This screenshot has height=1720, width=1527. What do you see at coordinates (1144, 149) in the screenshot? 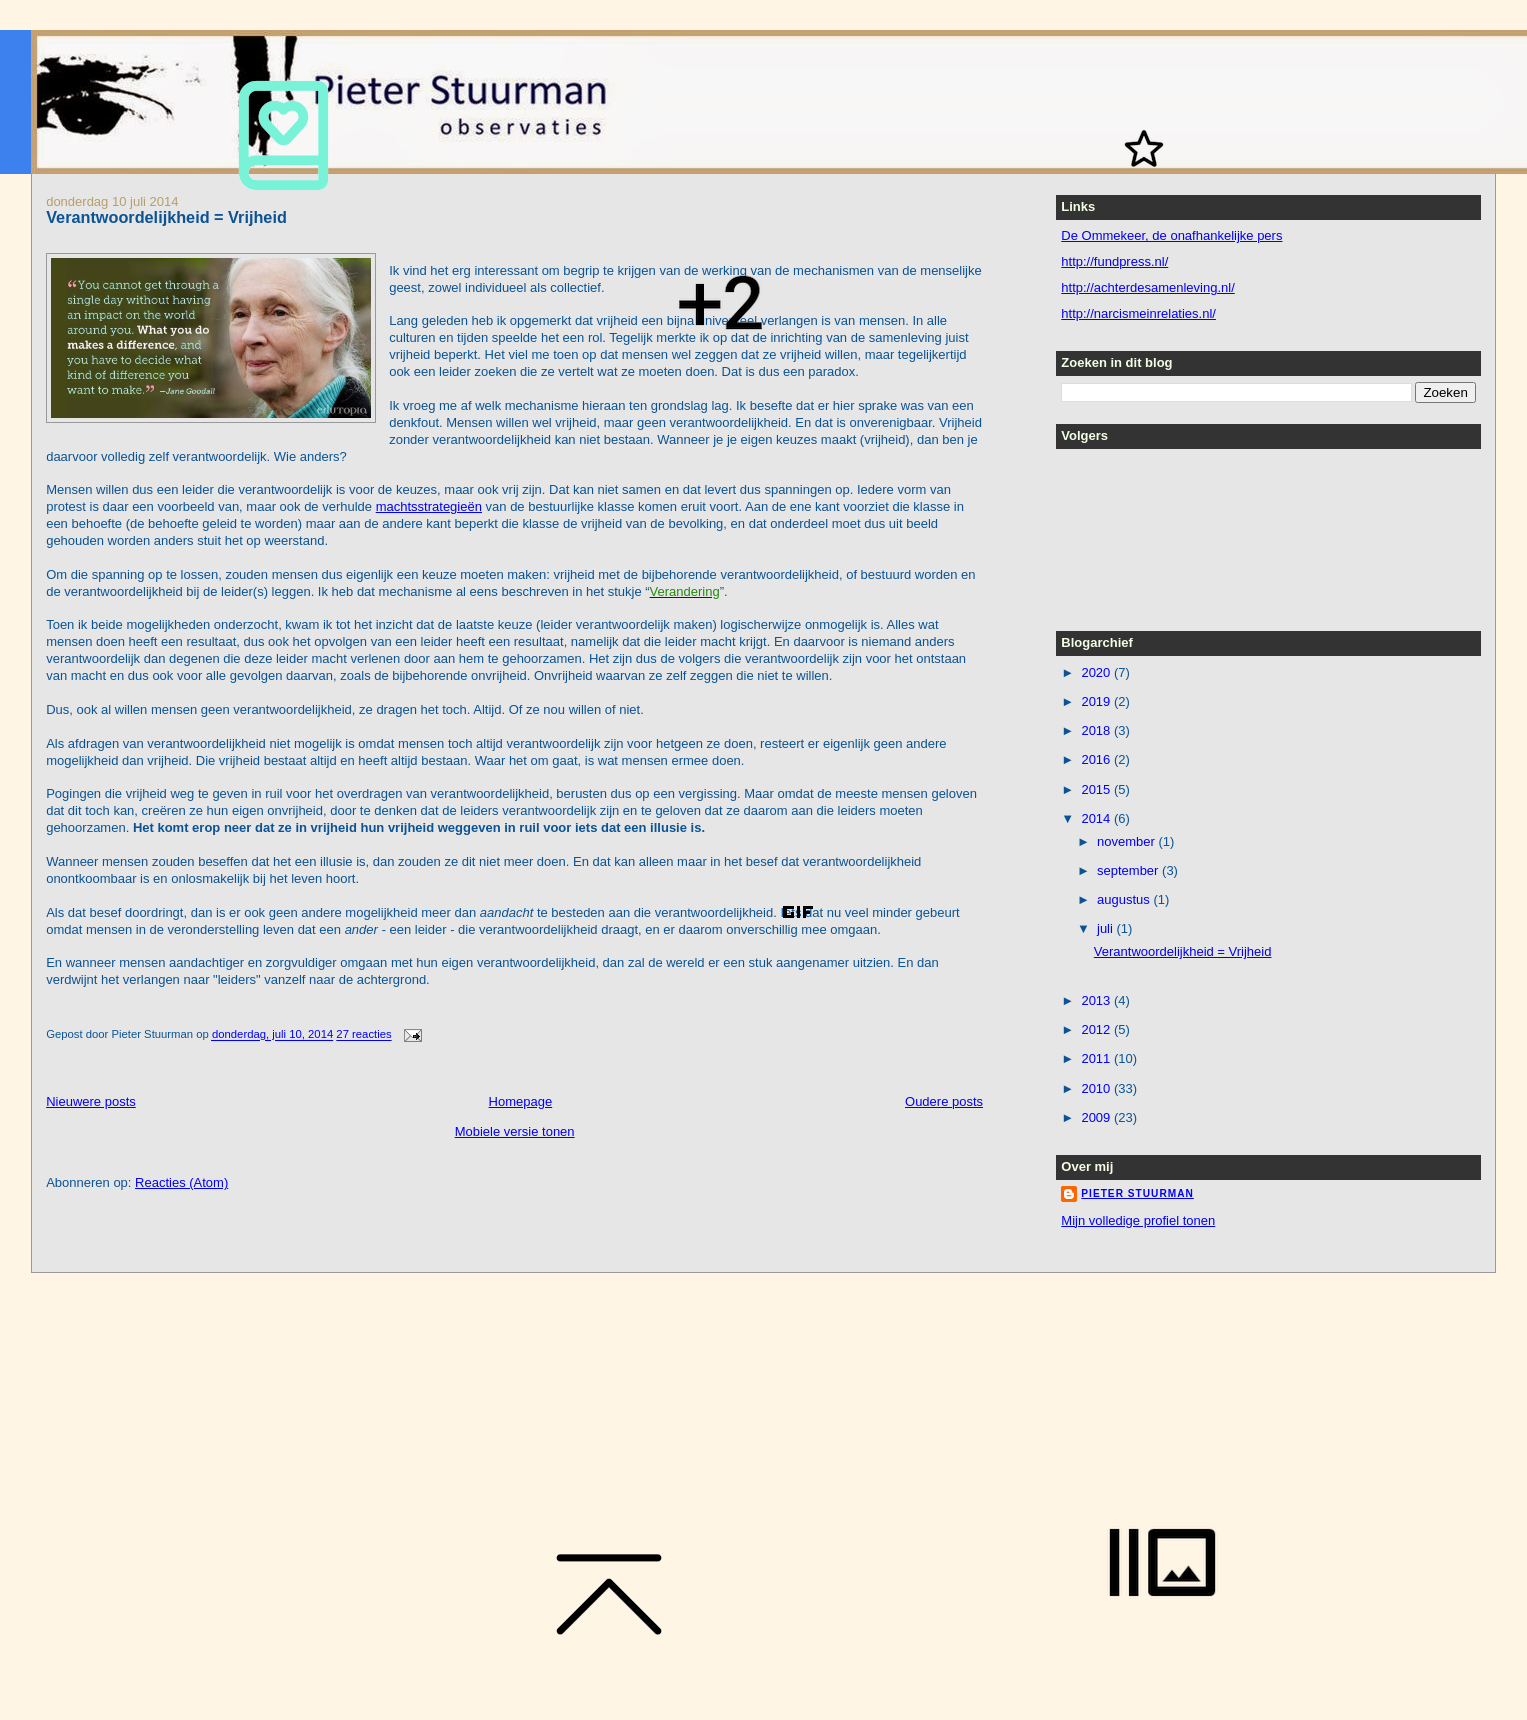
I see `add item to favorites` at bounding box center [1144, 149].